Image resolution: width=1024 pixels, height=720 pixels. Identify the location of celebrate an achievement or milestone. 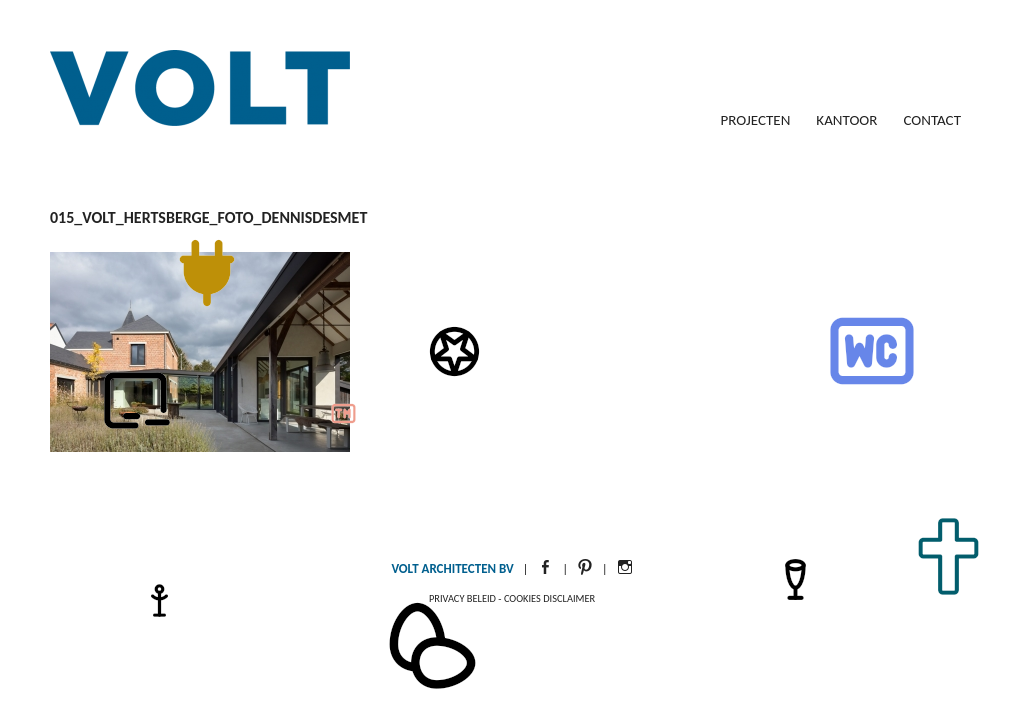
(795, 579).